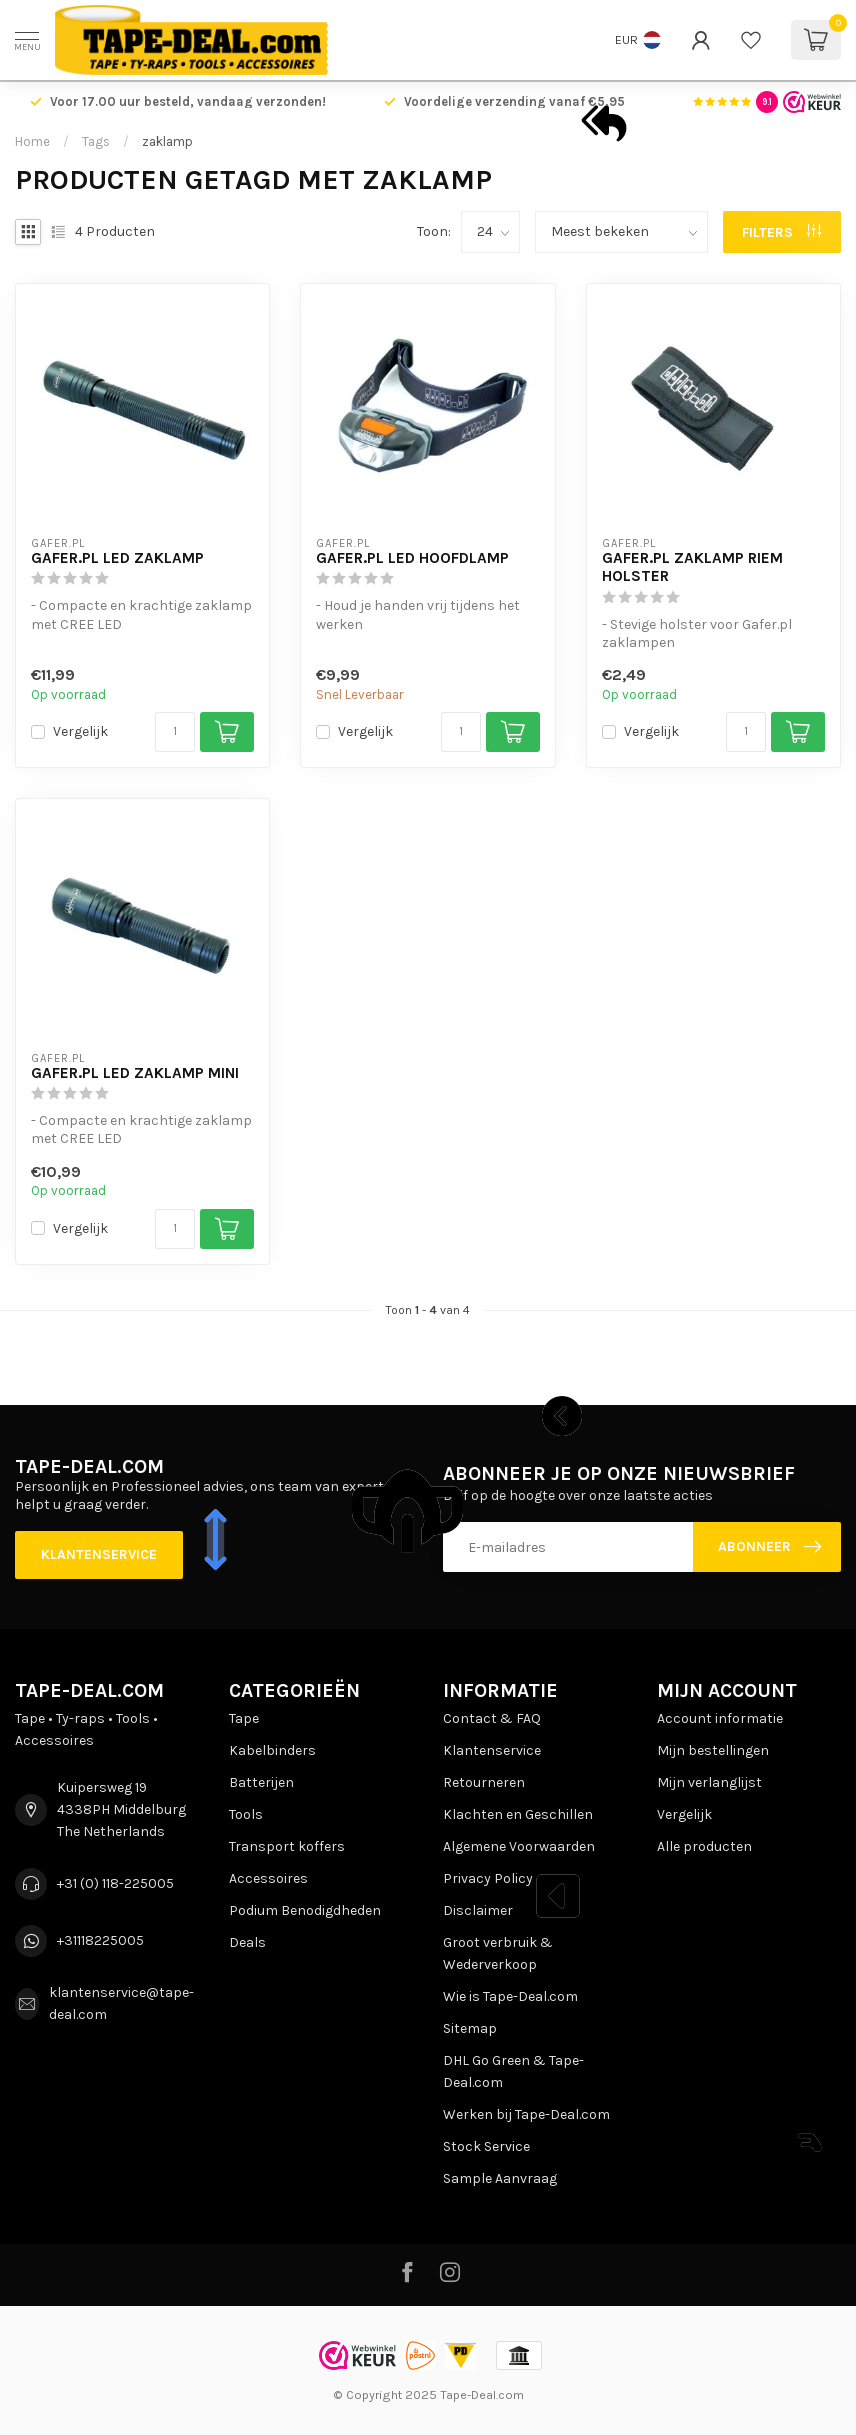 The image size is (856, 2435). I want to click on navigate to the previous item or screen, so click(558, 1896).